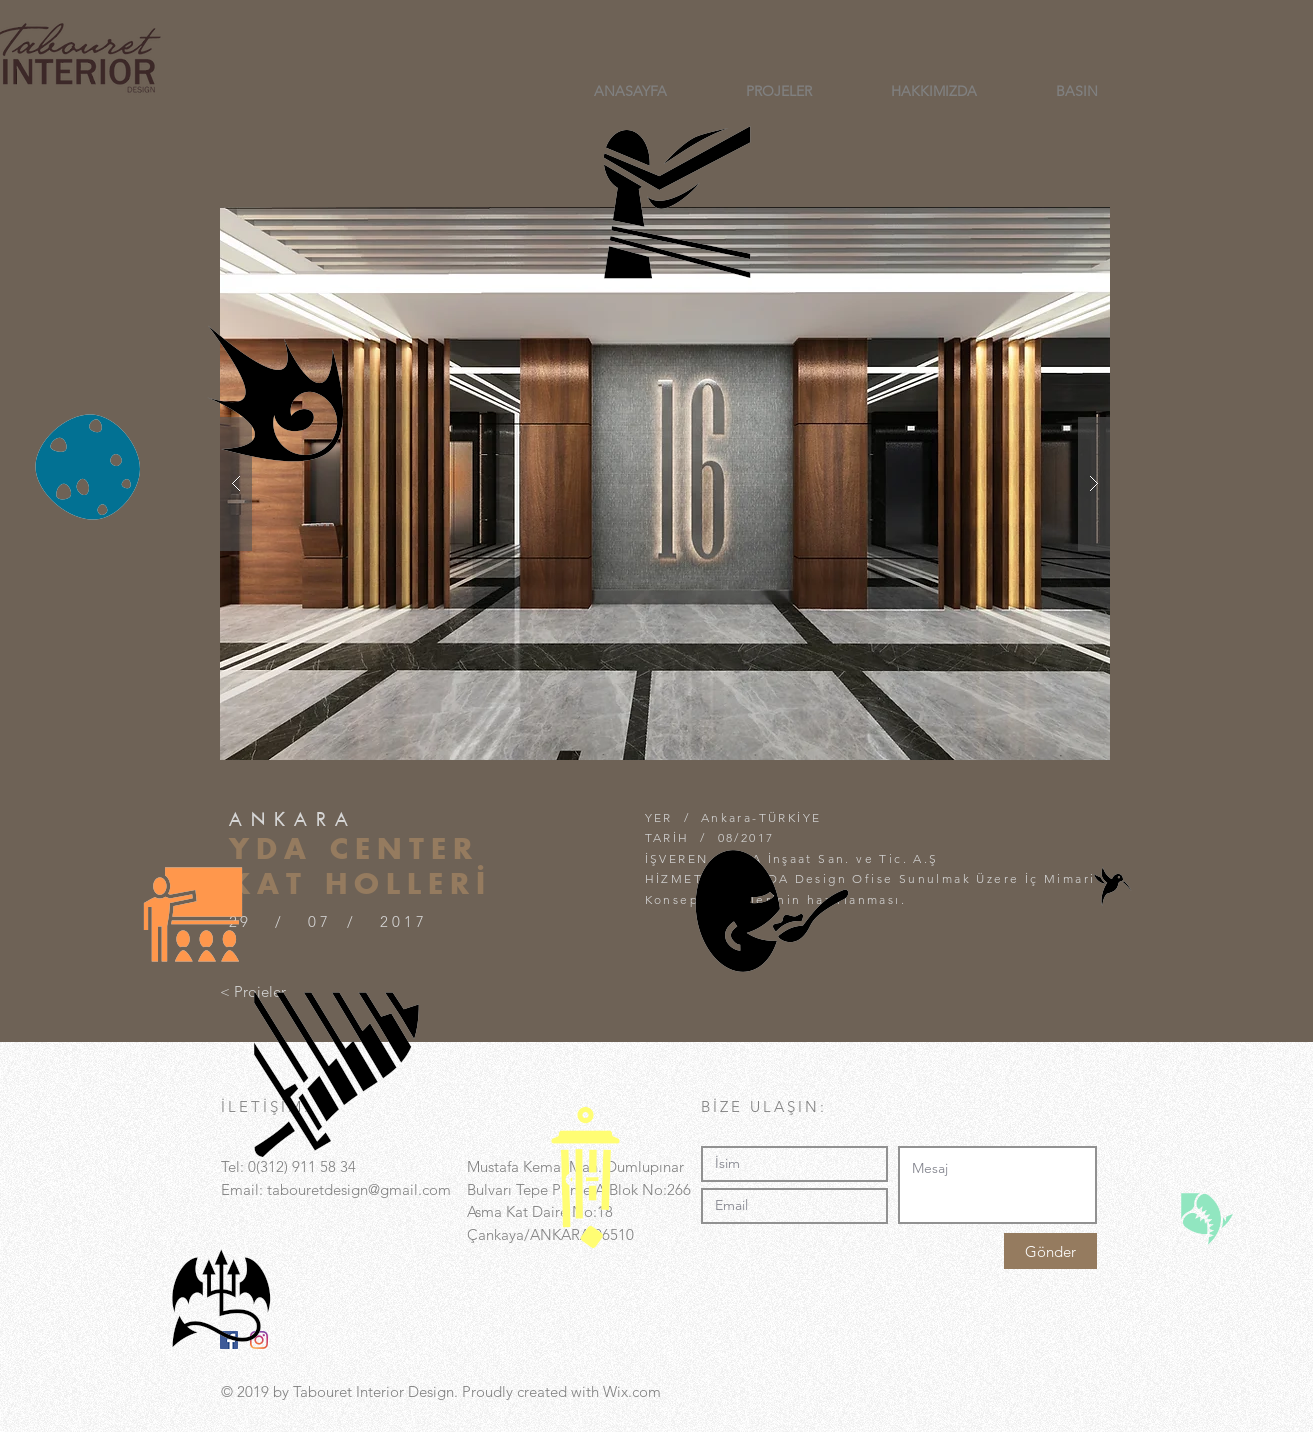 The width and height of the screenshot is (1313, 1432). Describe the element at coordinates (221, 1298) in the screenshot. I see `select a devil or demon character` at that location.